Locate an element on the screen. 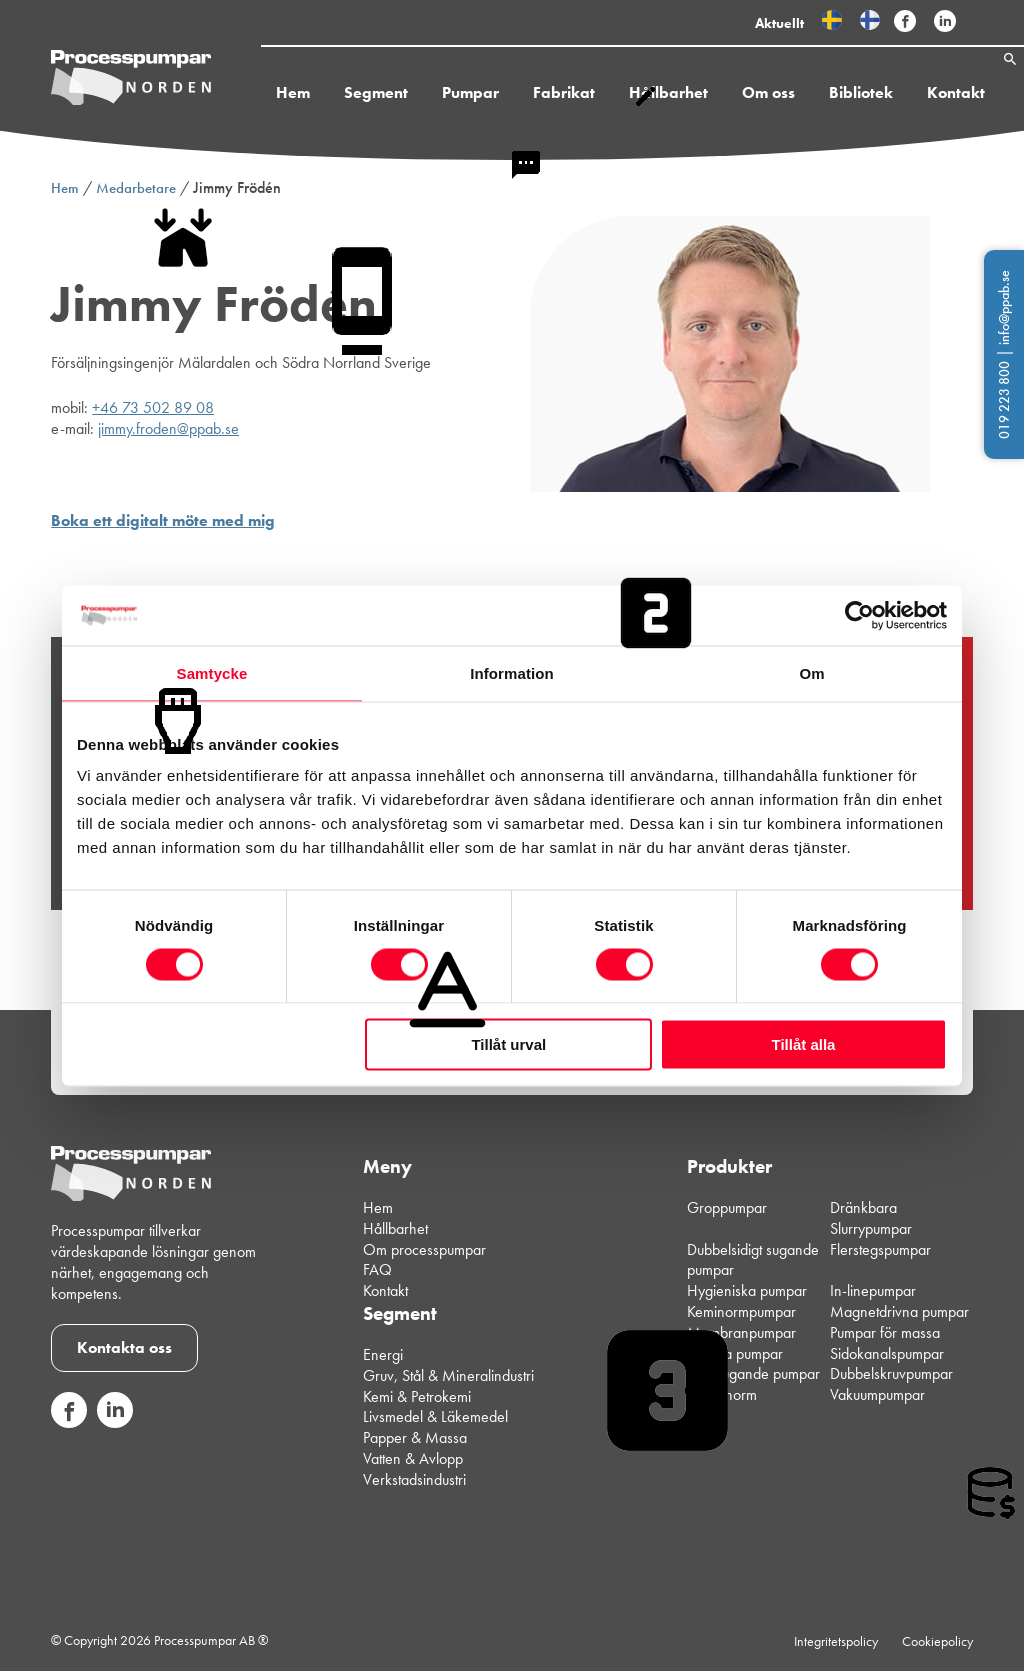 This screenshot has height=1671, width=1024. set text baseline alignment is located at coordinates (447, 989).